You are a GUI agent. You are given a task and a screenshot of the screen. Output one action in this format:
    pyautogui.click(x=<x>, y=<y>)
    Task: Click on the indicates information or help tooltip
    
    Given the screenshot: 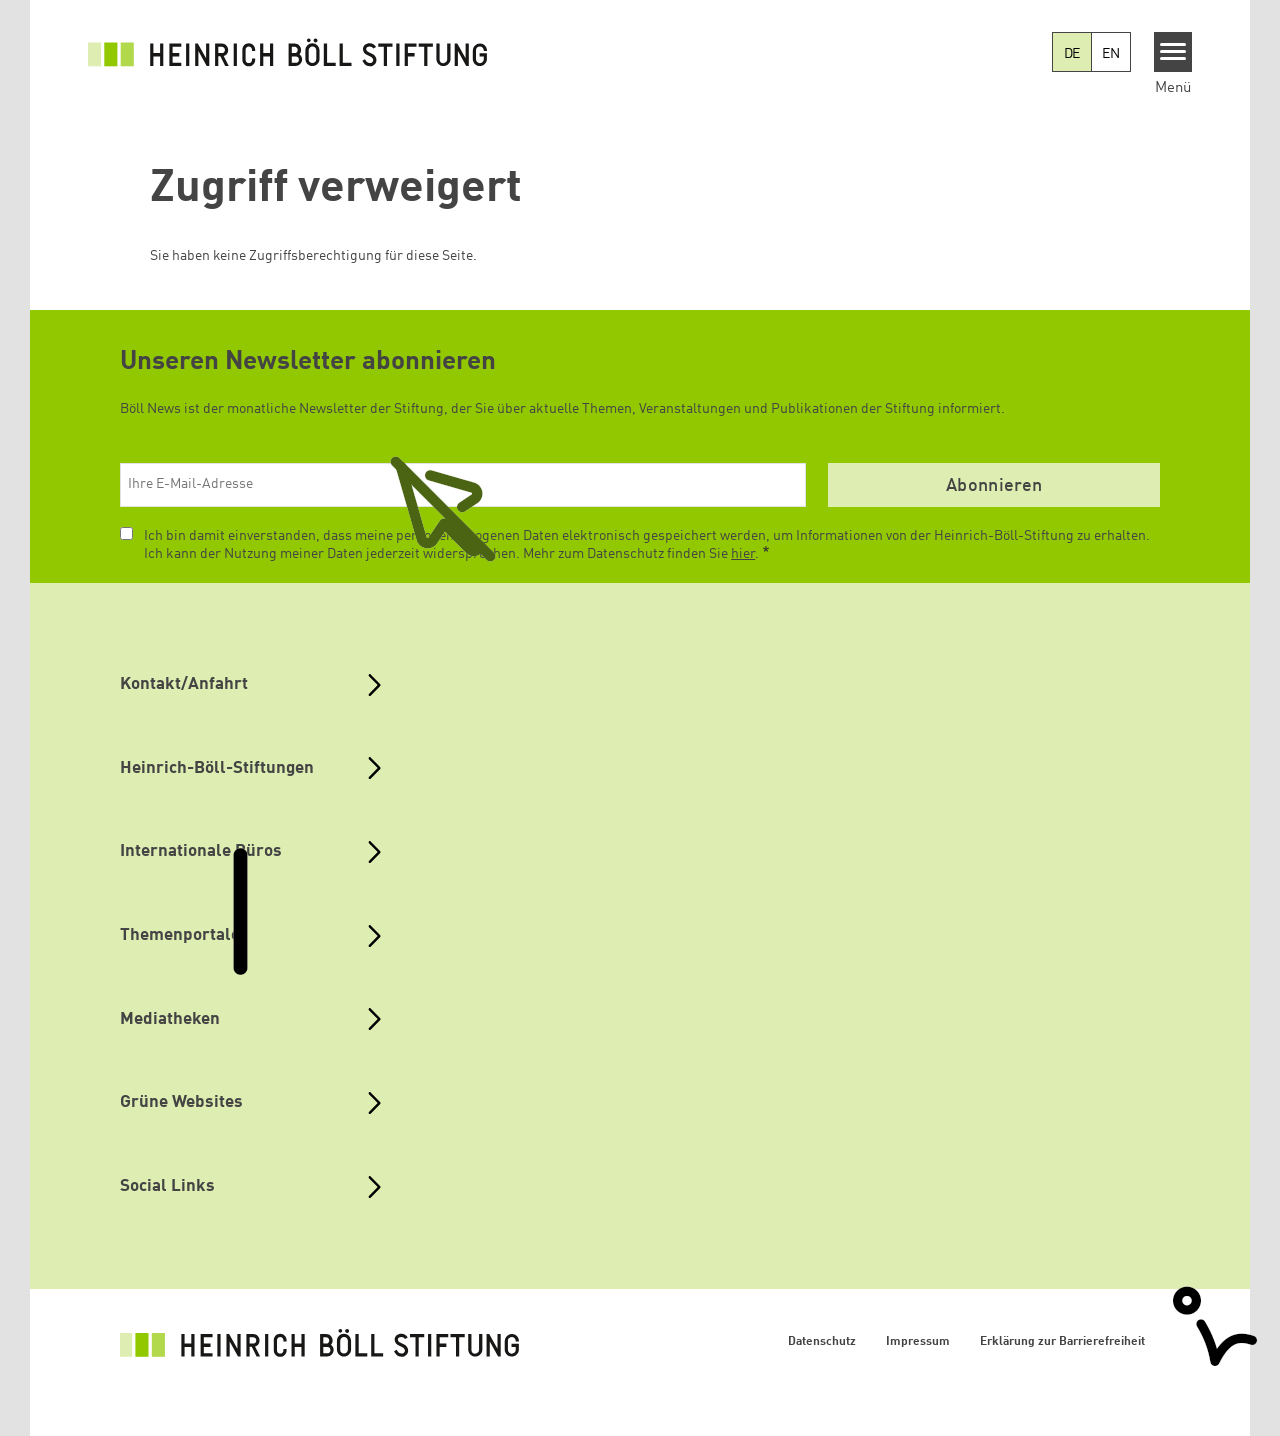 What is the action you would take?
    pyautogui.click(x=240, y=911)
    